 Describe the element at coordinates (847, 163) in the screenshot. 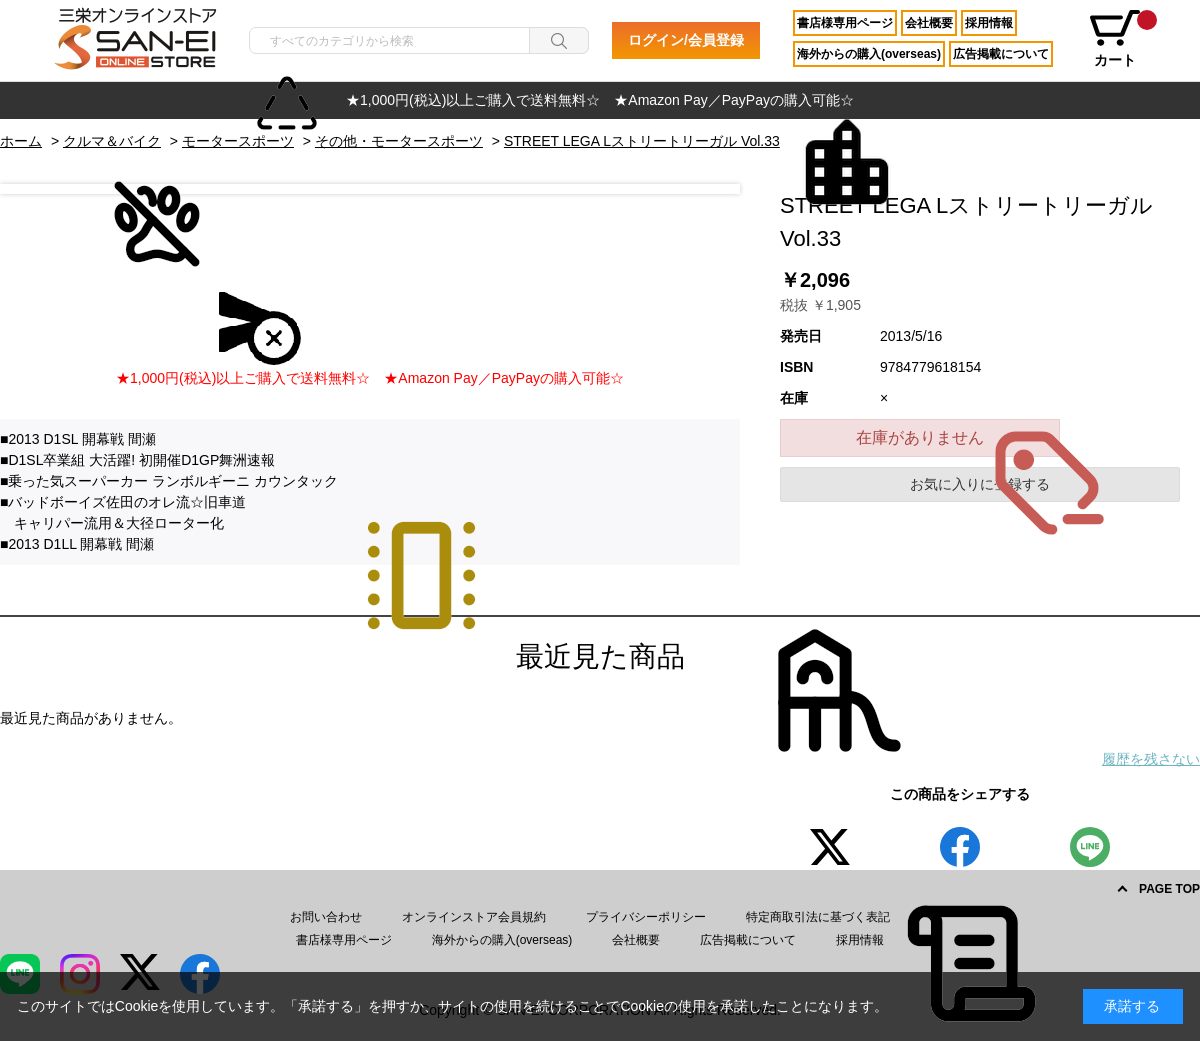

I see `view city or urban locations` at that location.